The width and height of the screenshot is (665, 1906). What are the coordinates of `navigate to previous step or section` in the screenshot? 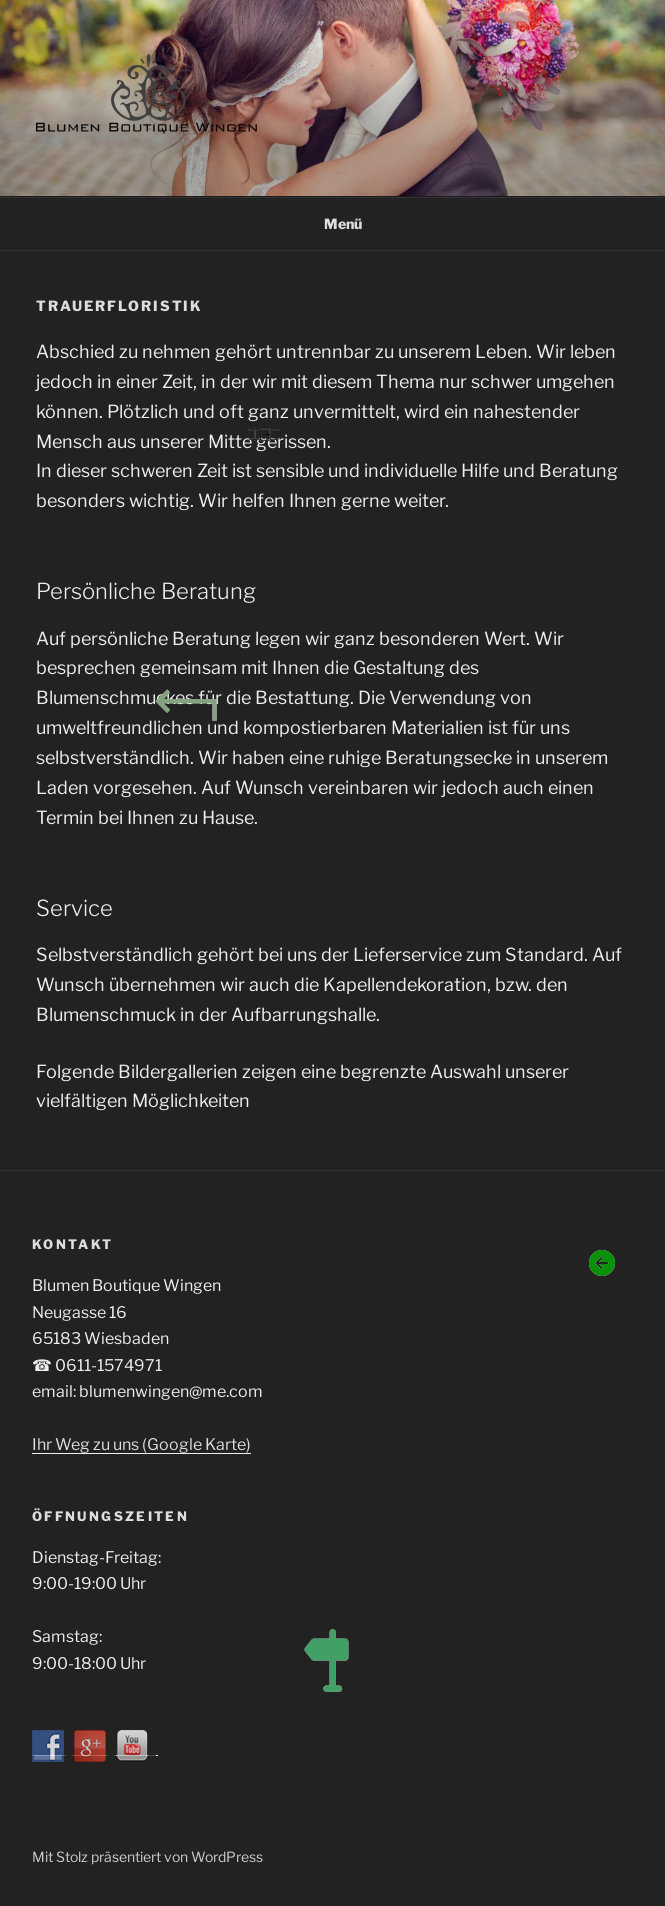 It's located at (326, 1660).